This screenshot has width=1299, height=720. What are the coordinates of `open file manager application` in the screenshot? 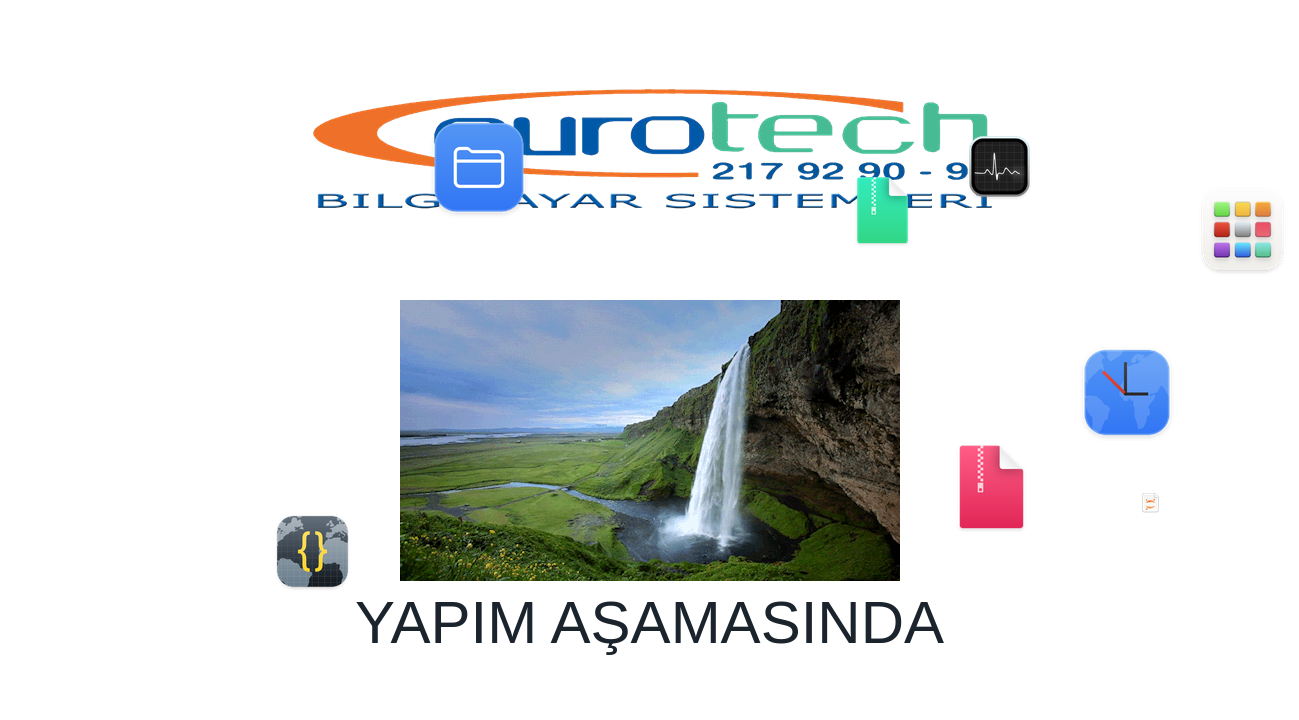 It's located at (479, 169).